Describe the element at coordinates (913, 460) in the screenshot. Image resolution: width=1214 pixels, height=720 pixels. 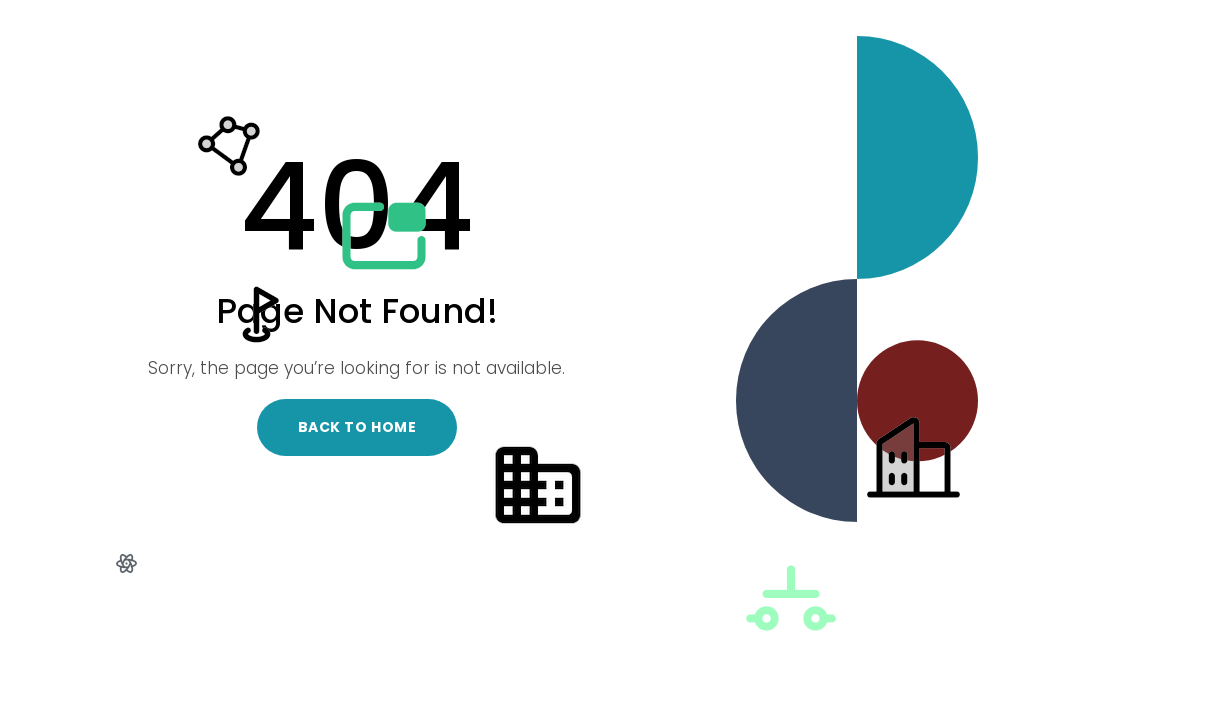
I see `view nearby buildings or properties` at that location.